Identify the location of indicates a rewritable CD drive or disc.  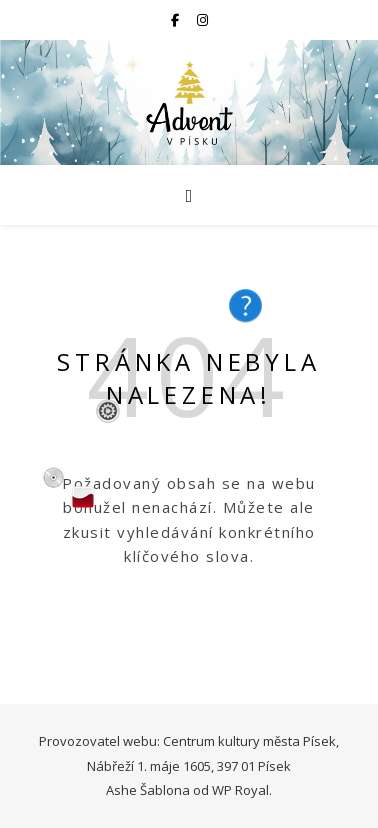
(53, 477).